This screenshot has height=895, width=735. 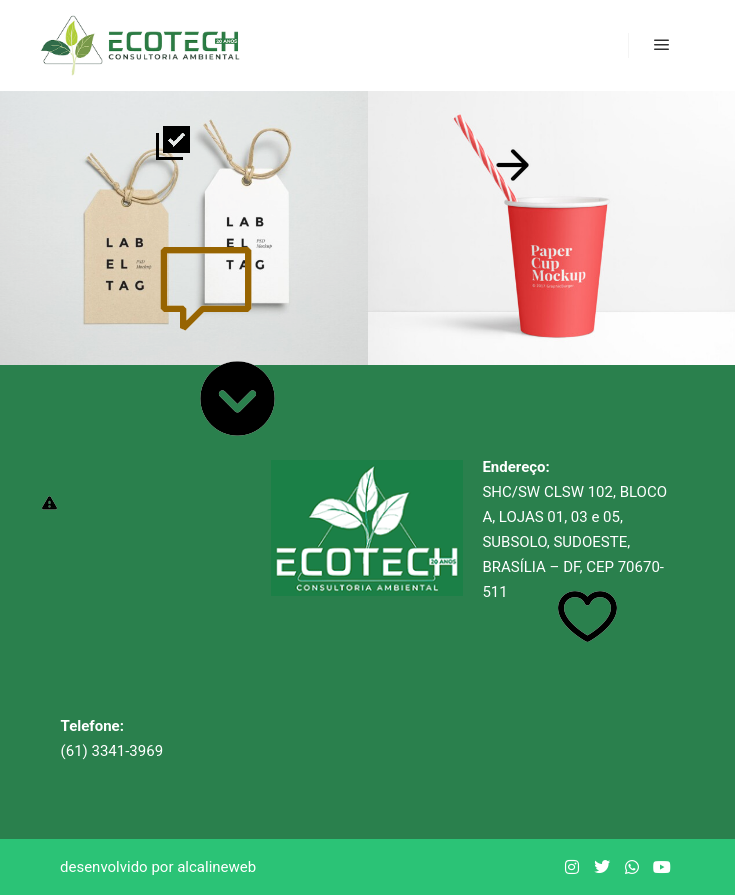 What do you see at coordinates (206, 286) in the screenshot?
I see `open comments section` at bounding box center [206, 286].